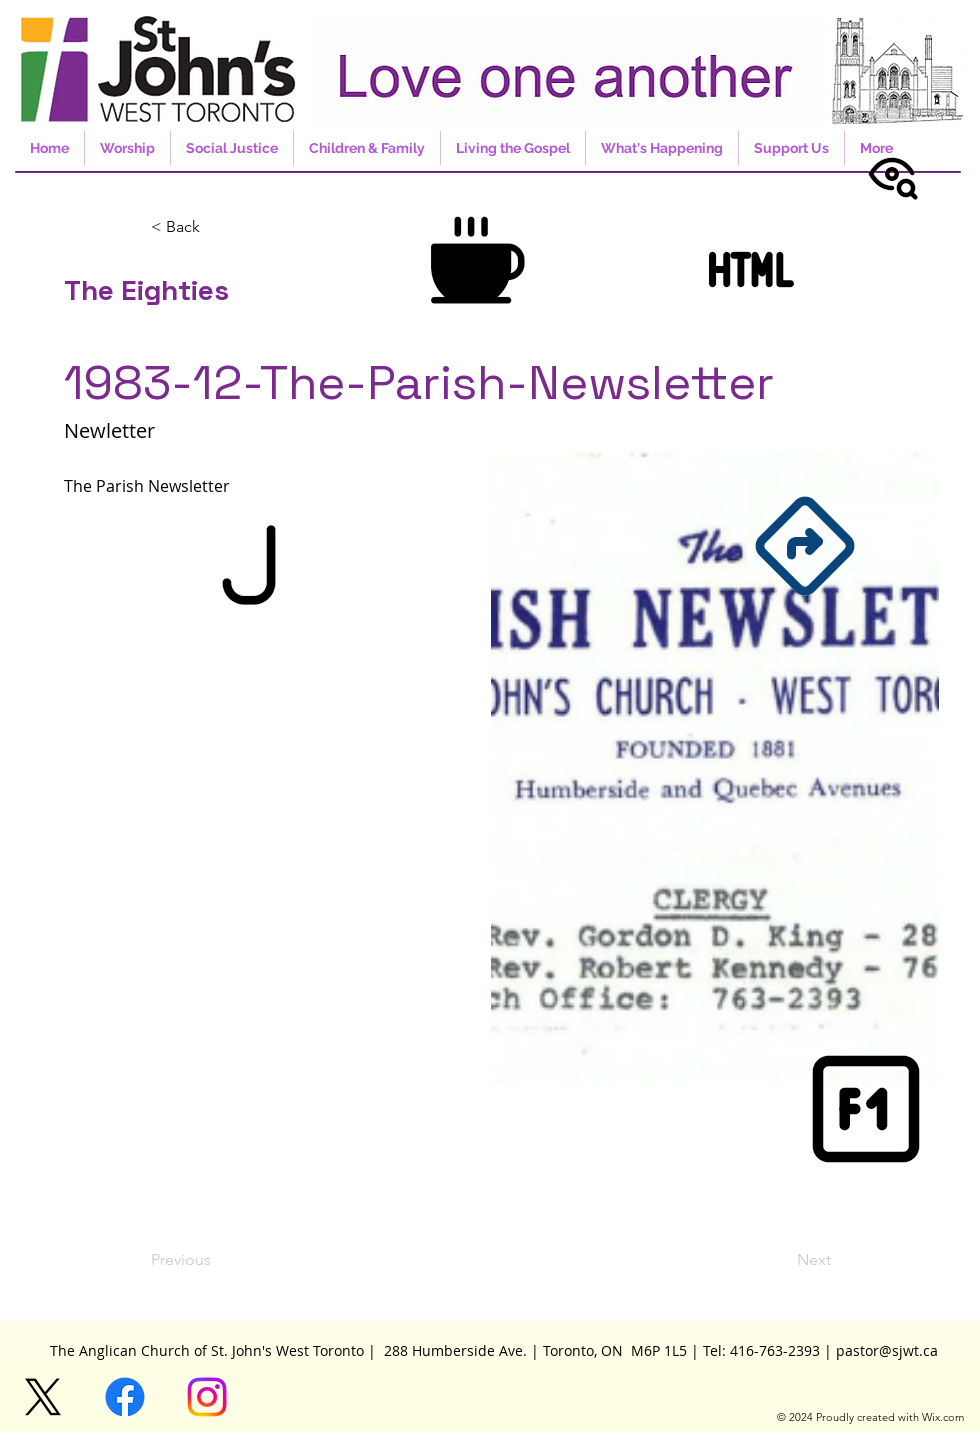  What do you see at coordinates (249, 565) in the screenshot?
I see `represents the letter J in text formatting or typography` at bounding box center [249, 565].